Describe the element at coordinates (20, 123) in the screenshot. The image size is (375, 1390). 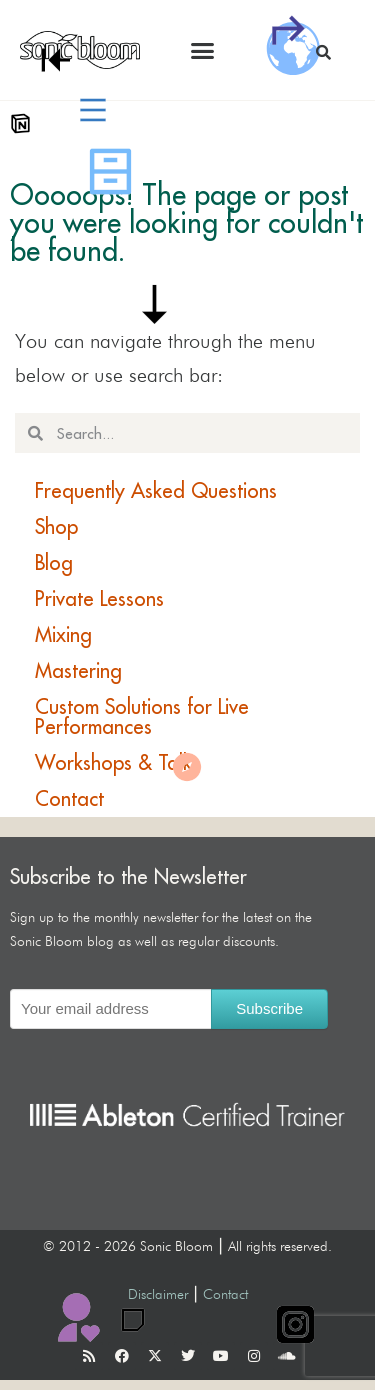
I see `open Notion app` at that location.